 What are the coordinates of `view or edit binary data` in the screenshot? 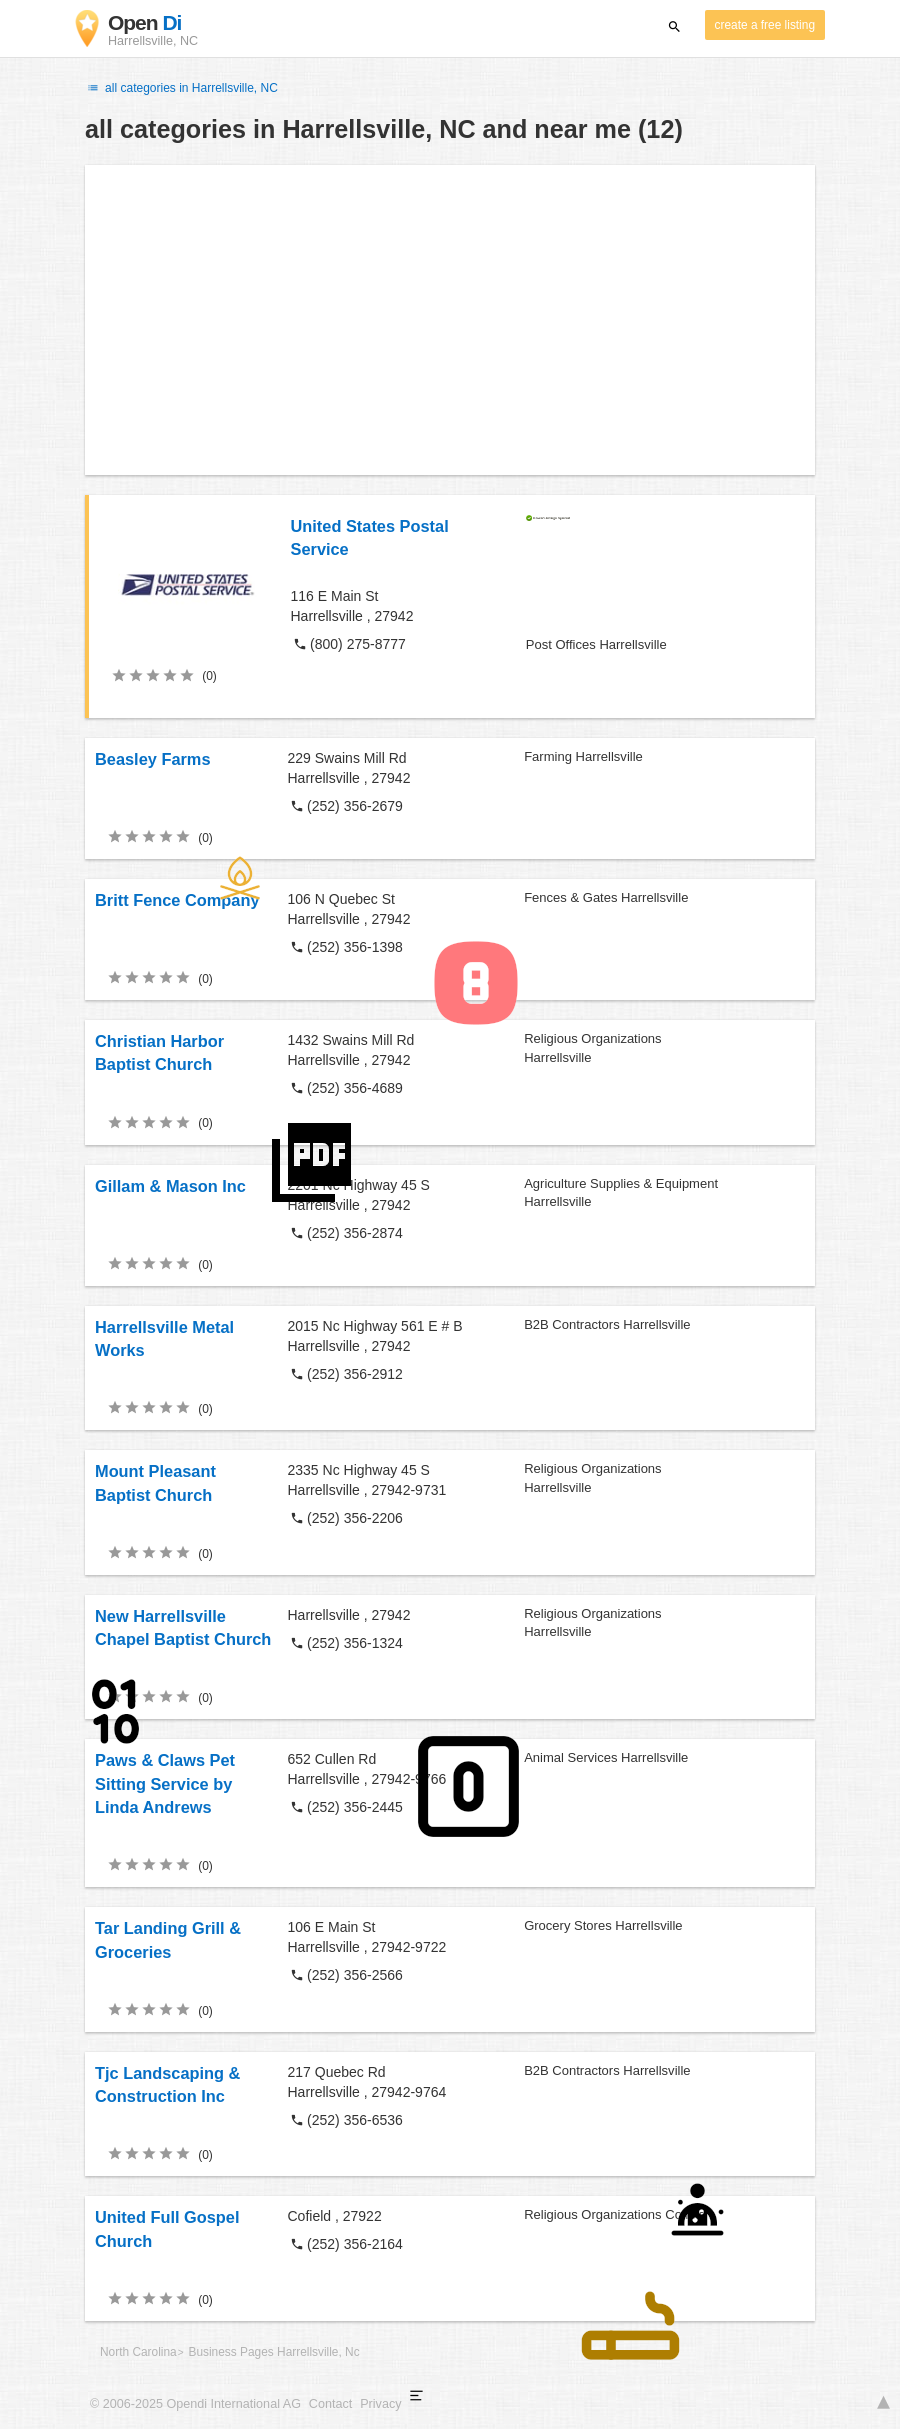 It's located at (115, 1711).